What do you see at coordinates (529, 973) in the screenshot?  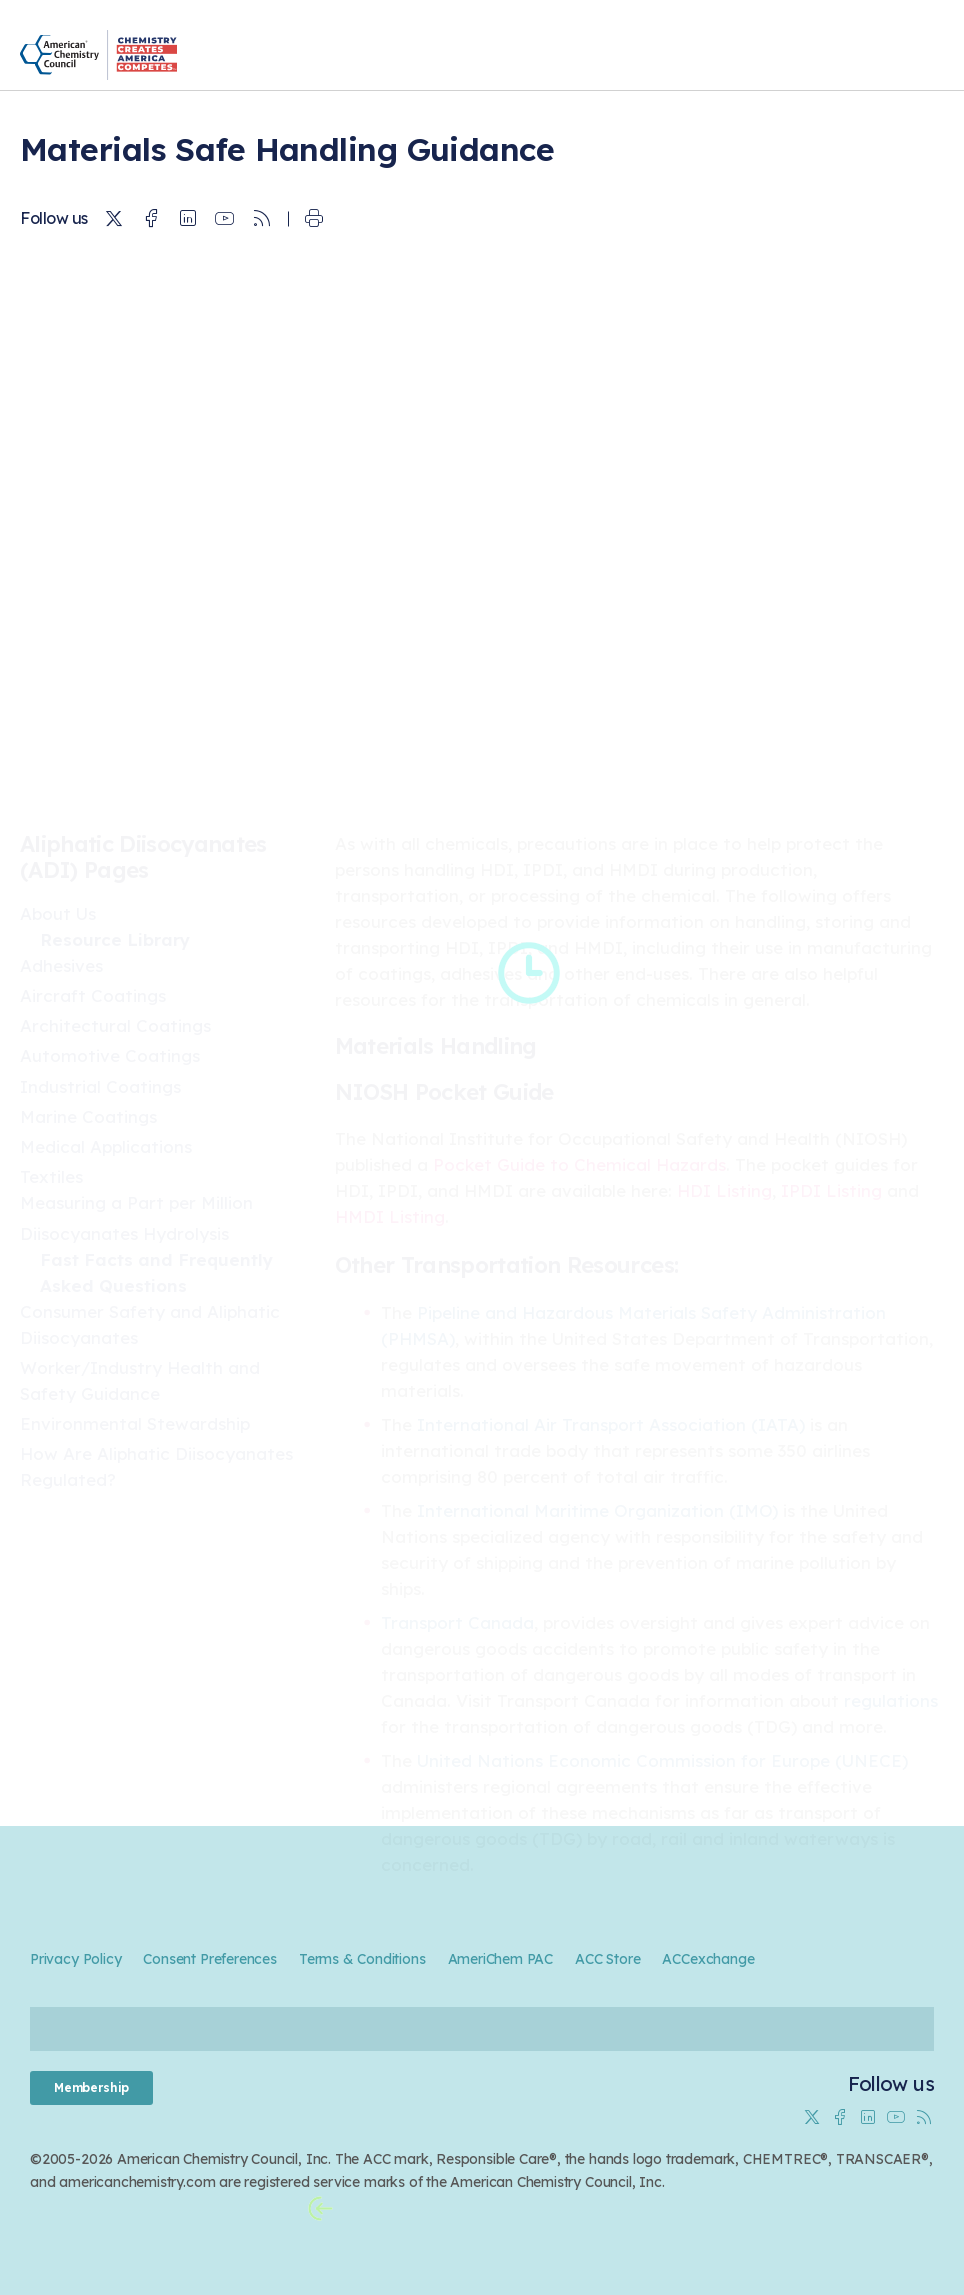 I see `view current time` at bounding box center [529, 973].